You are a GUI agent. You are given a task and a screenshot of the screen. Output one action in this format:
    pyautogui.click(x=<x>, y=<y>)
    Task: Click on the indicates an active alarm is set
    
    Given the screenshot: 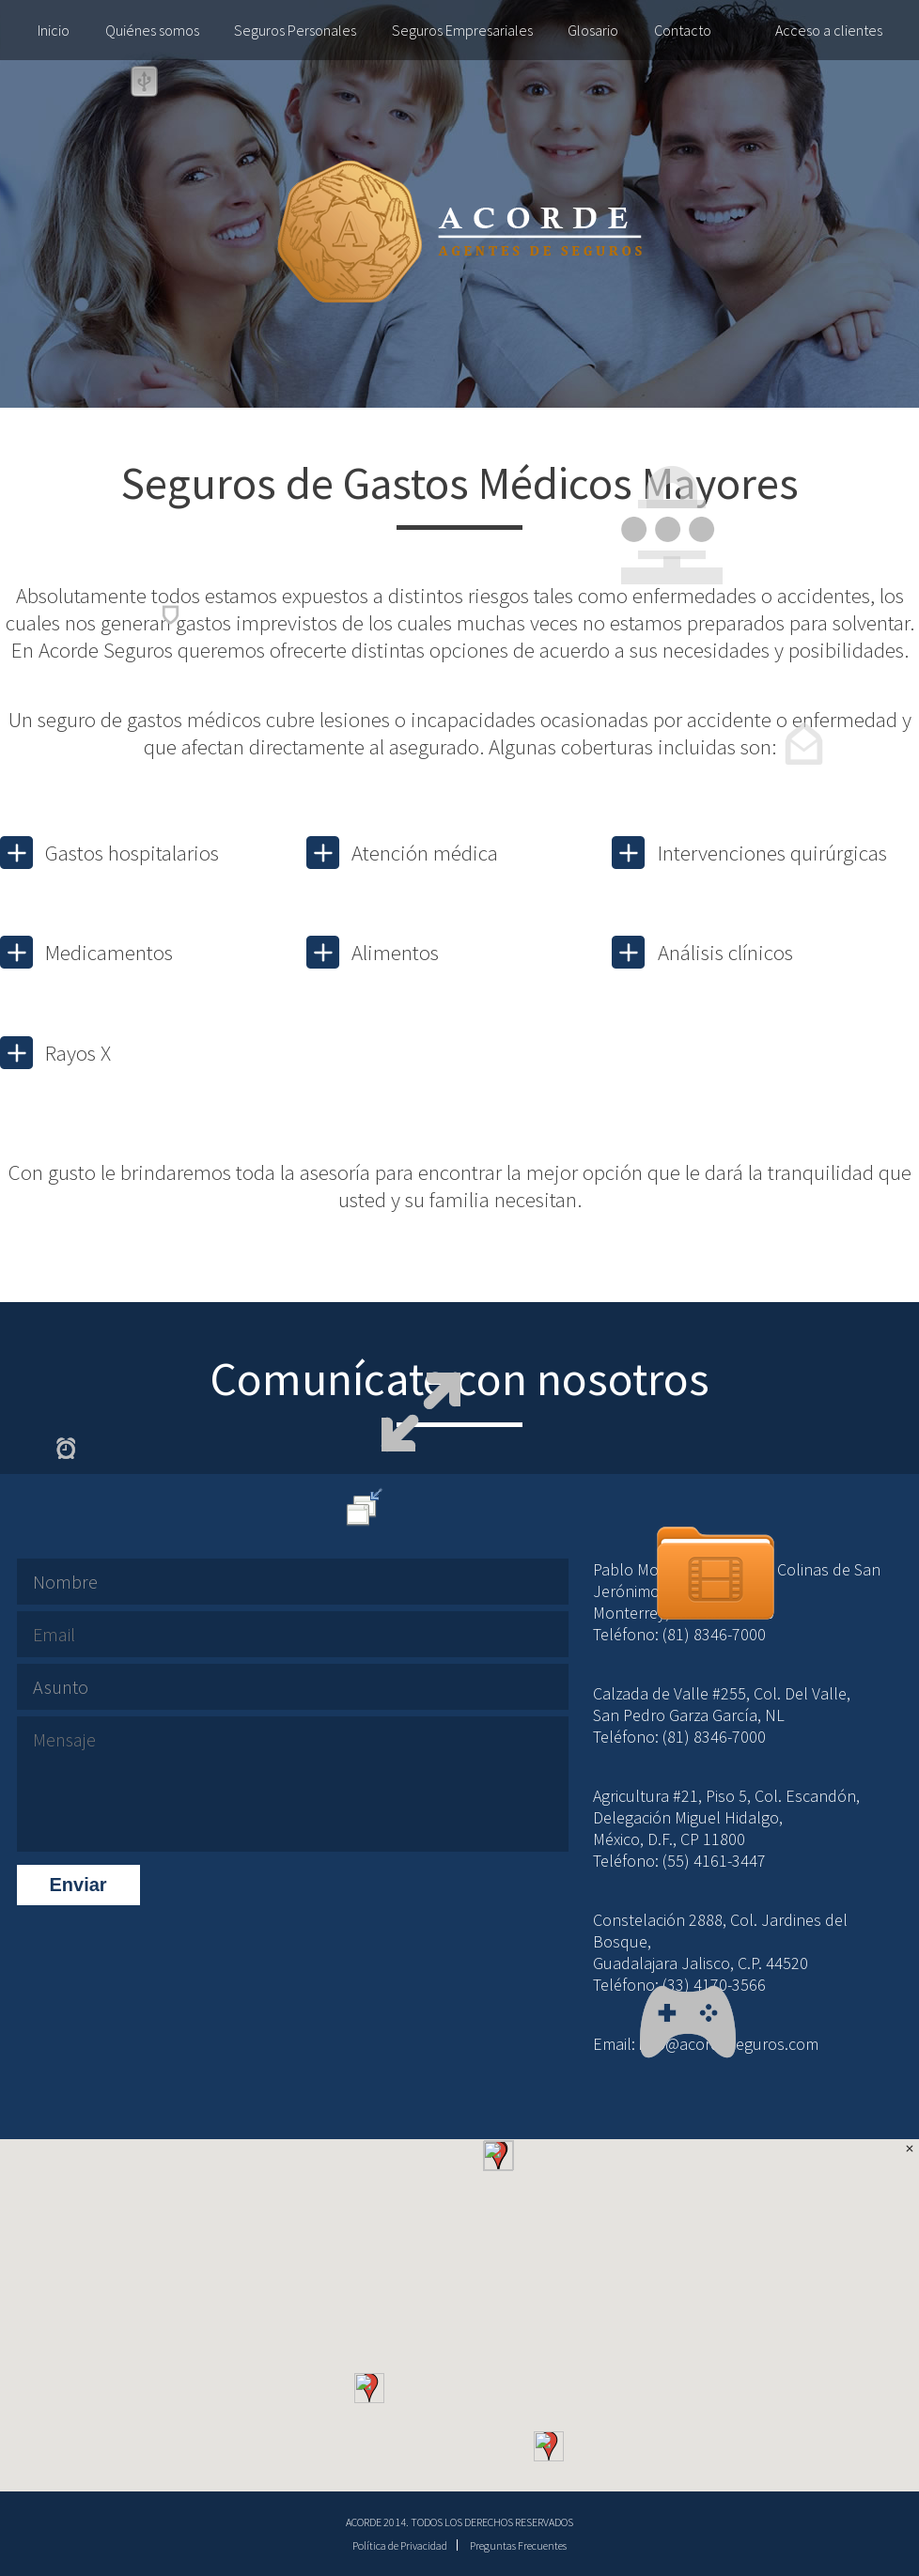 What is the action you would take?
    pyautogui.click(x=67, y=1448)
    